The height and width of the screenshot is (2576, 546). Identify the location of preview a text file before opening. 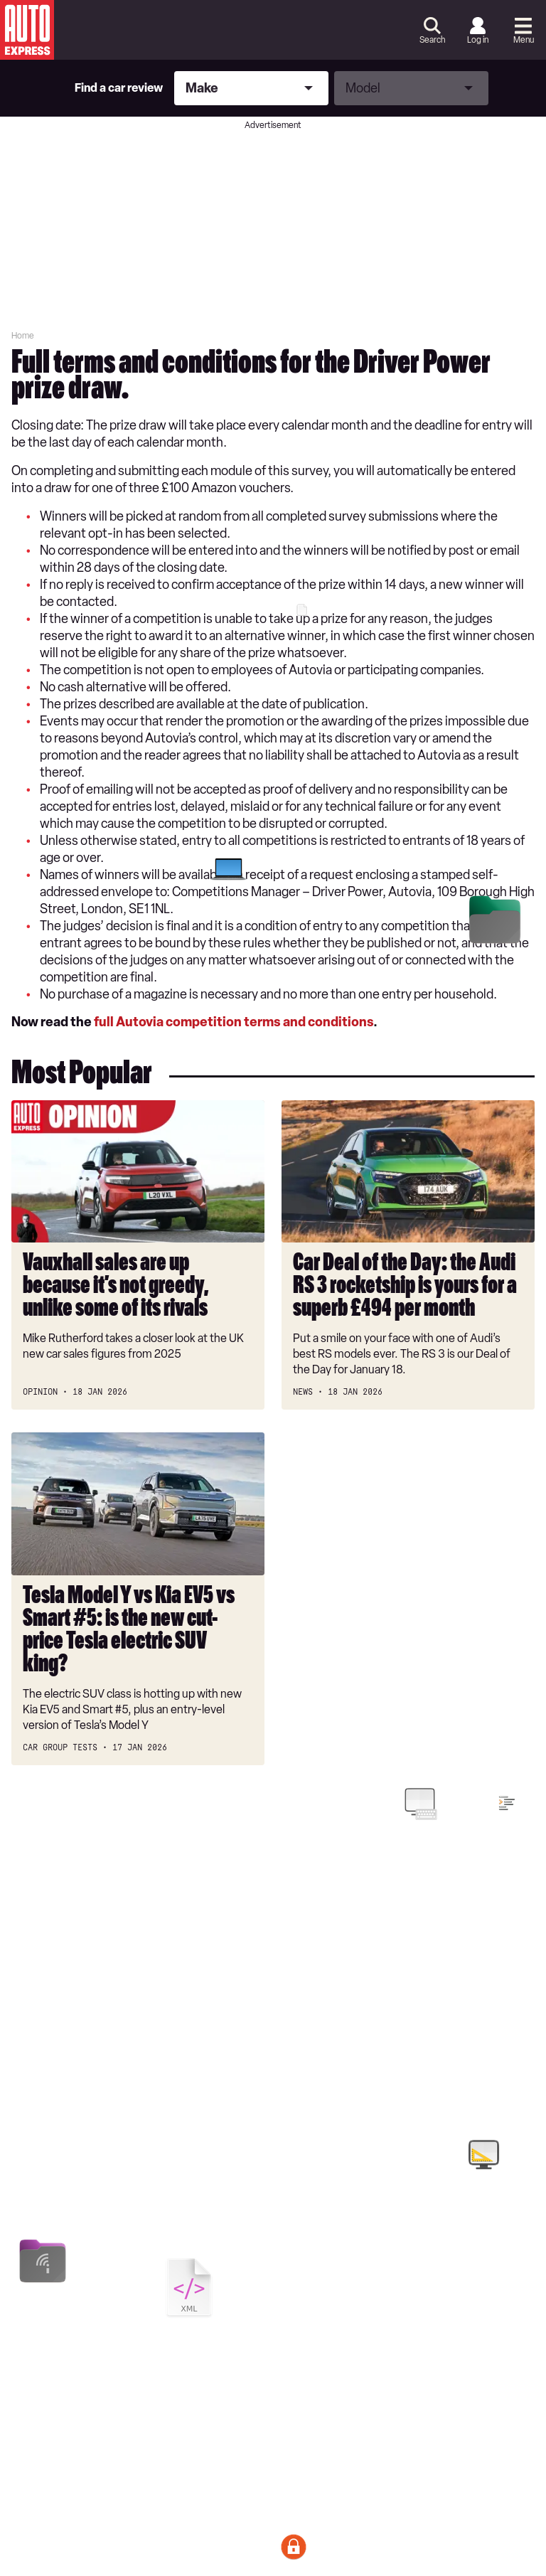
(301, 610).